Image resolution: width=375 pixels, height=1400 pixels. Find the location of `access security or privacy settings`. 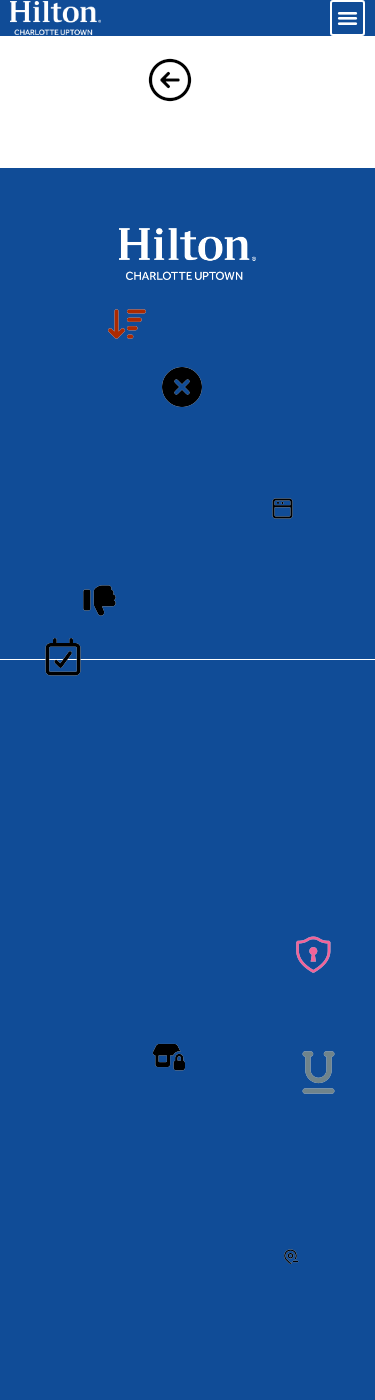

access security or privacy settings is located at coordinates (312, 955).